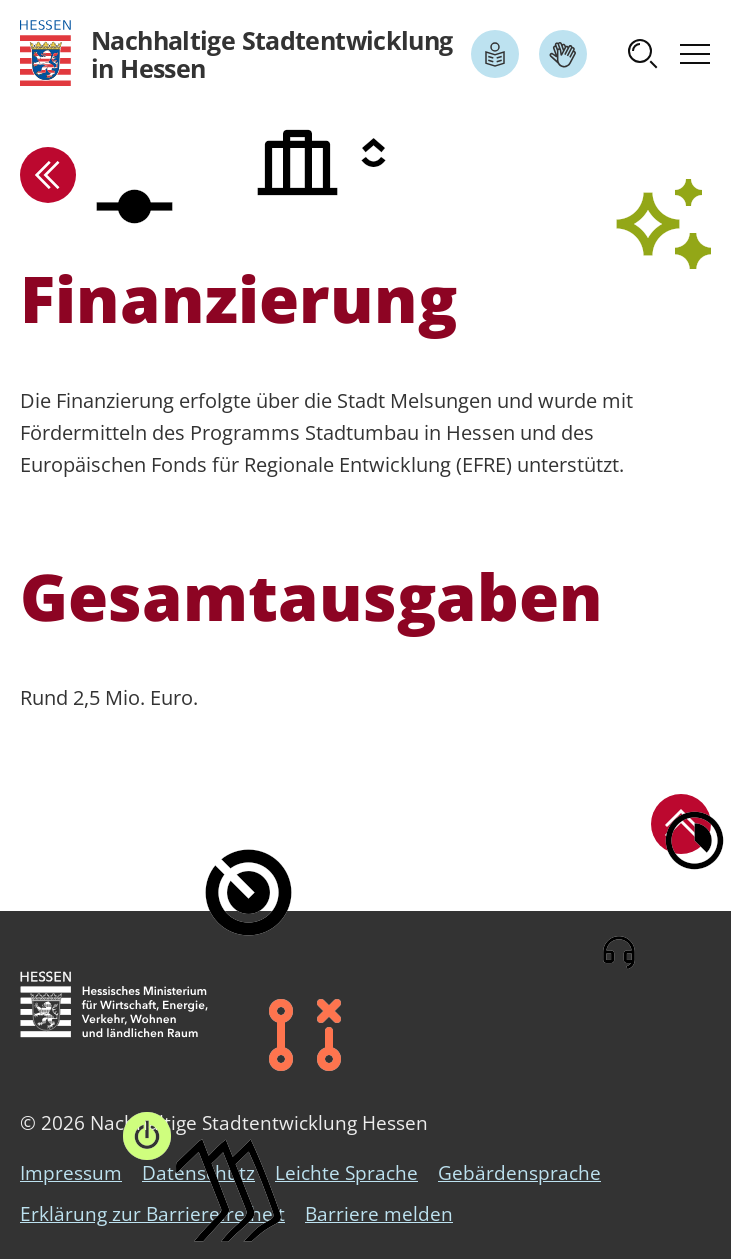 The image size is (731, 1259). What do you see at coordinates (147, 1136) in the screenshot?
I see `open the Toggl Track time tracking app` at bounding box center [147, 1136].